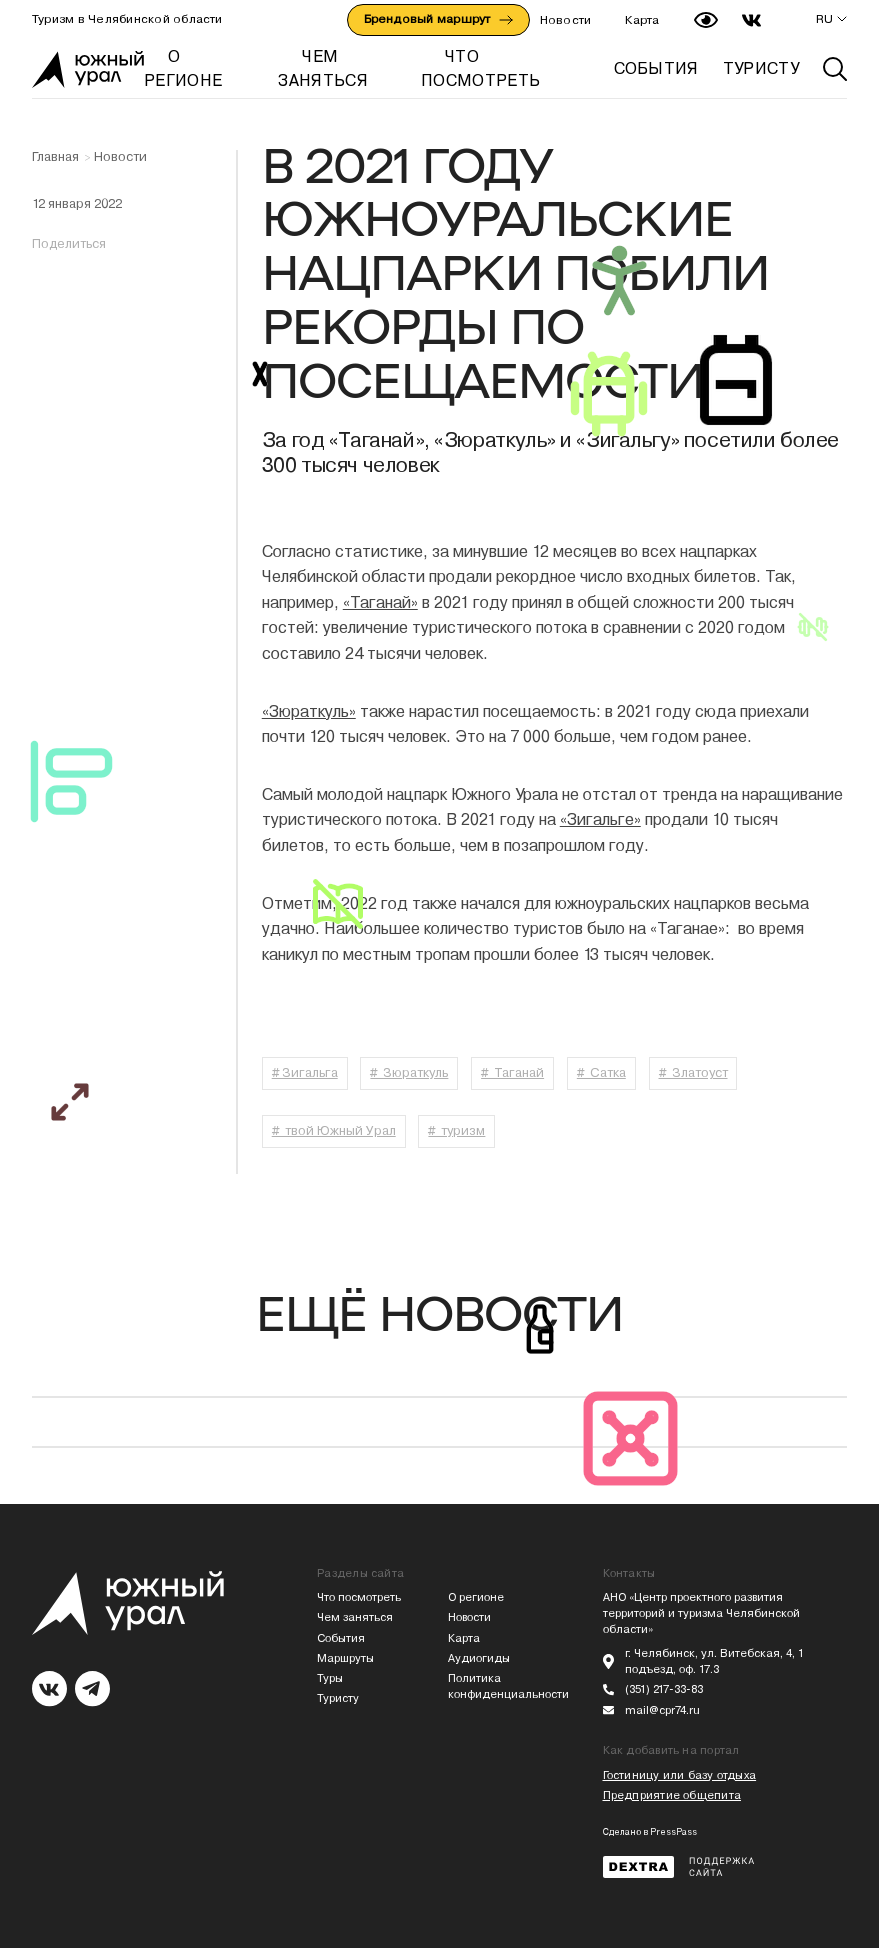  What do you see at coordinates (813, 627) in the screenshot?
I see `disable workout tracking` at bounding box center [813, 627].